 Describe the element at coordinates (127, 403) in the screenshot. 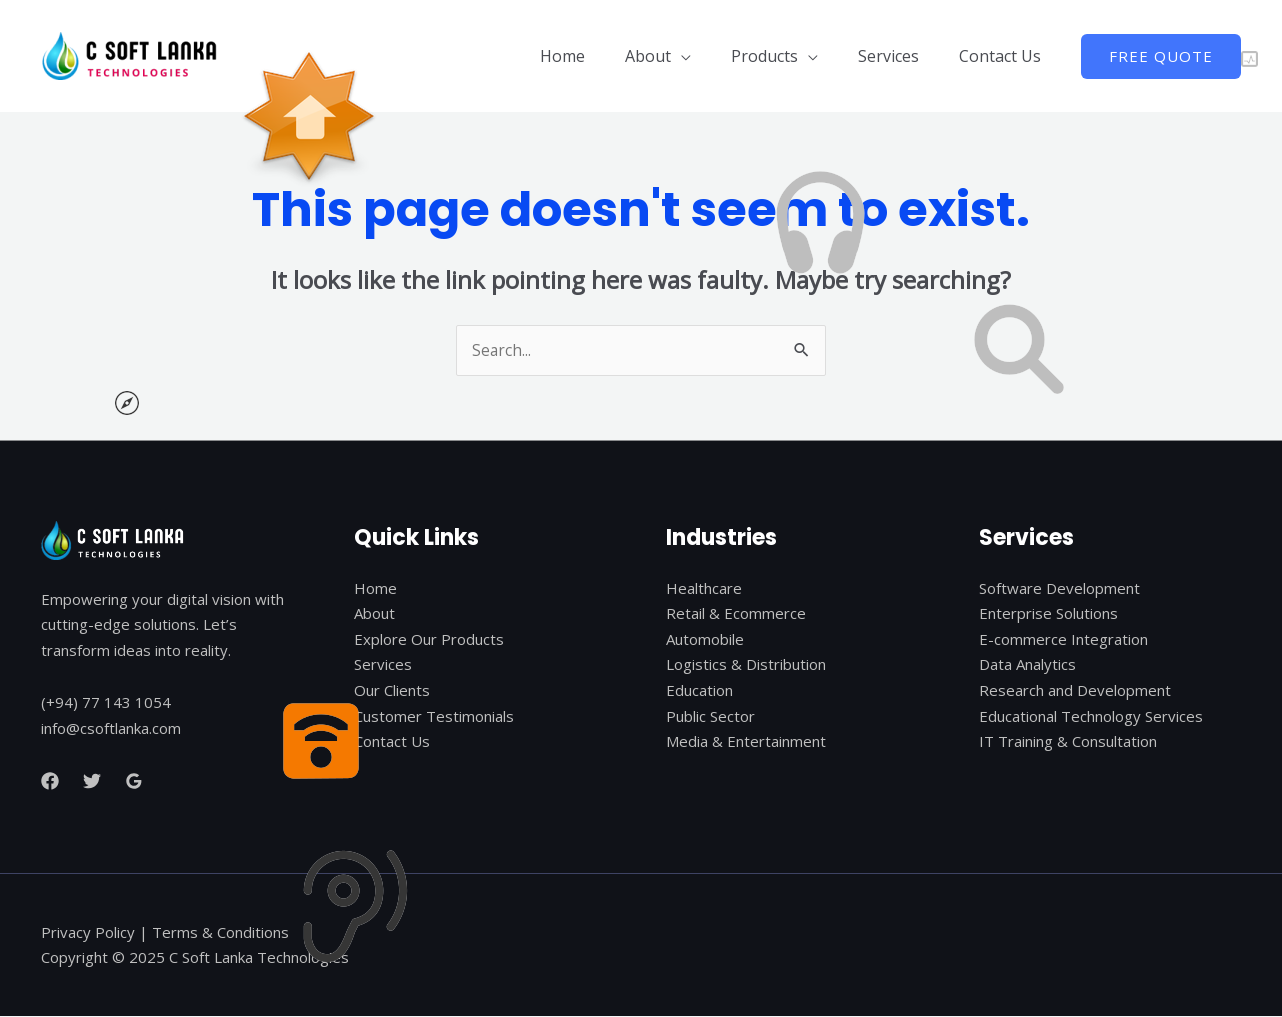

I see `open the default web browser` at that location.